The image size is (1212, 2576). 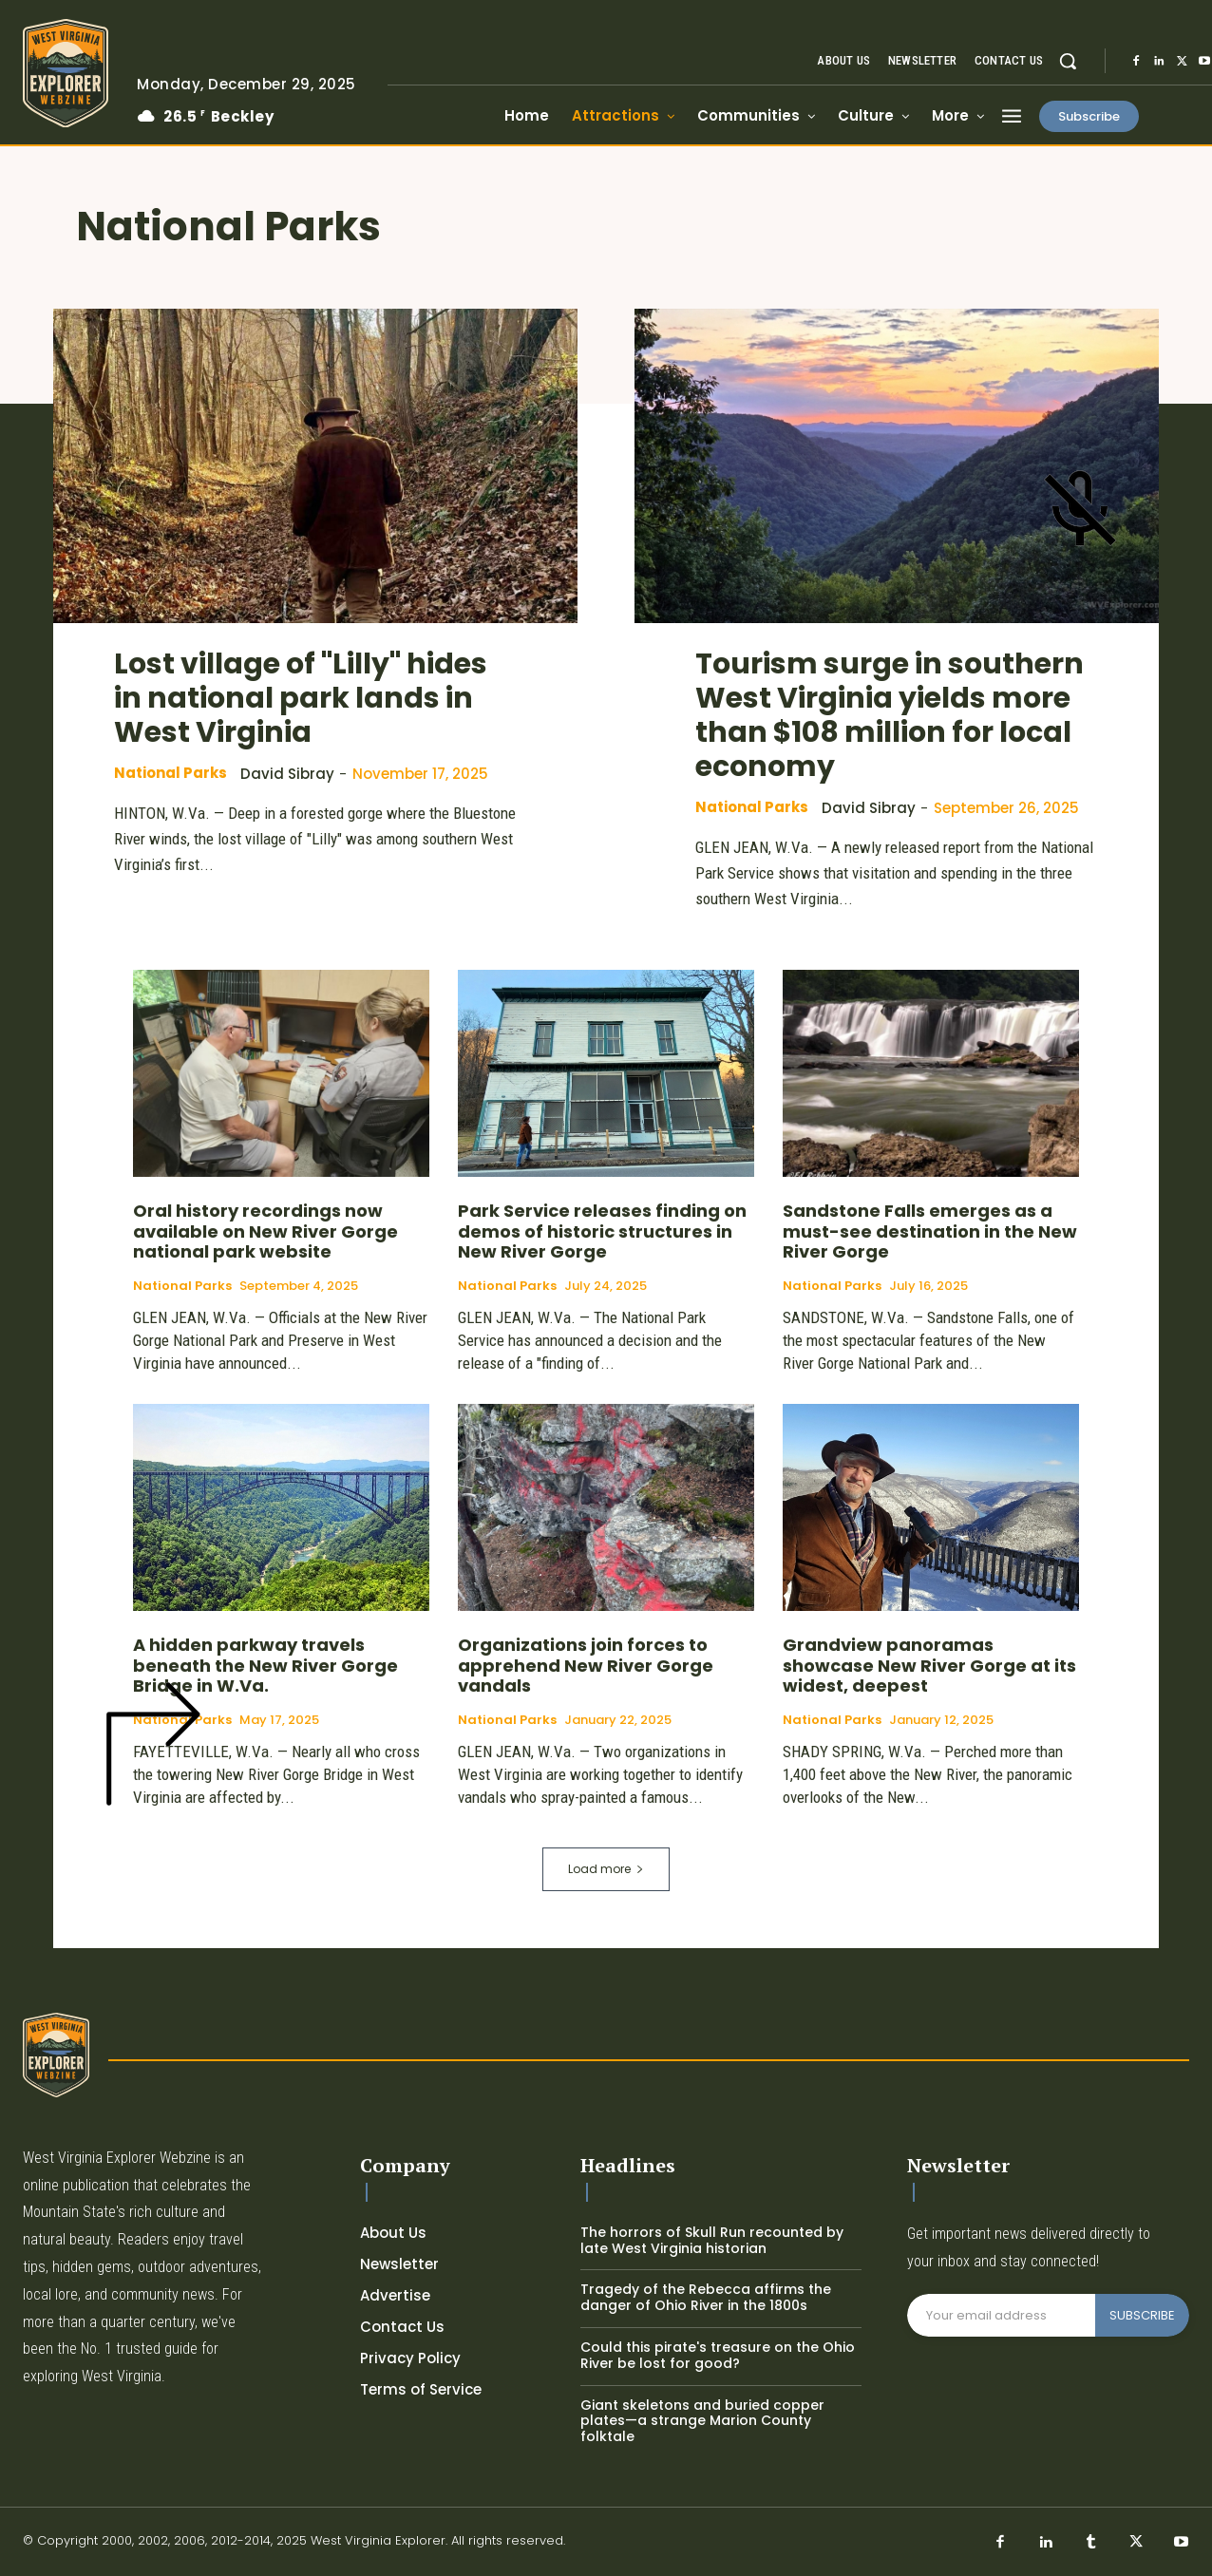 I want to click on redirect or forward content, so click(x=143, y=1744).